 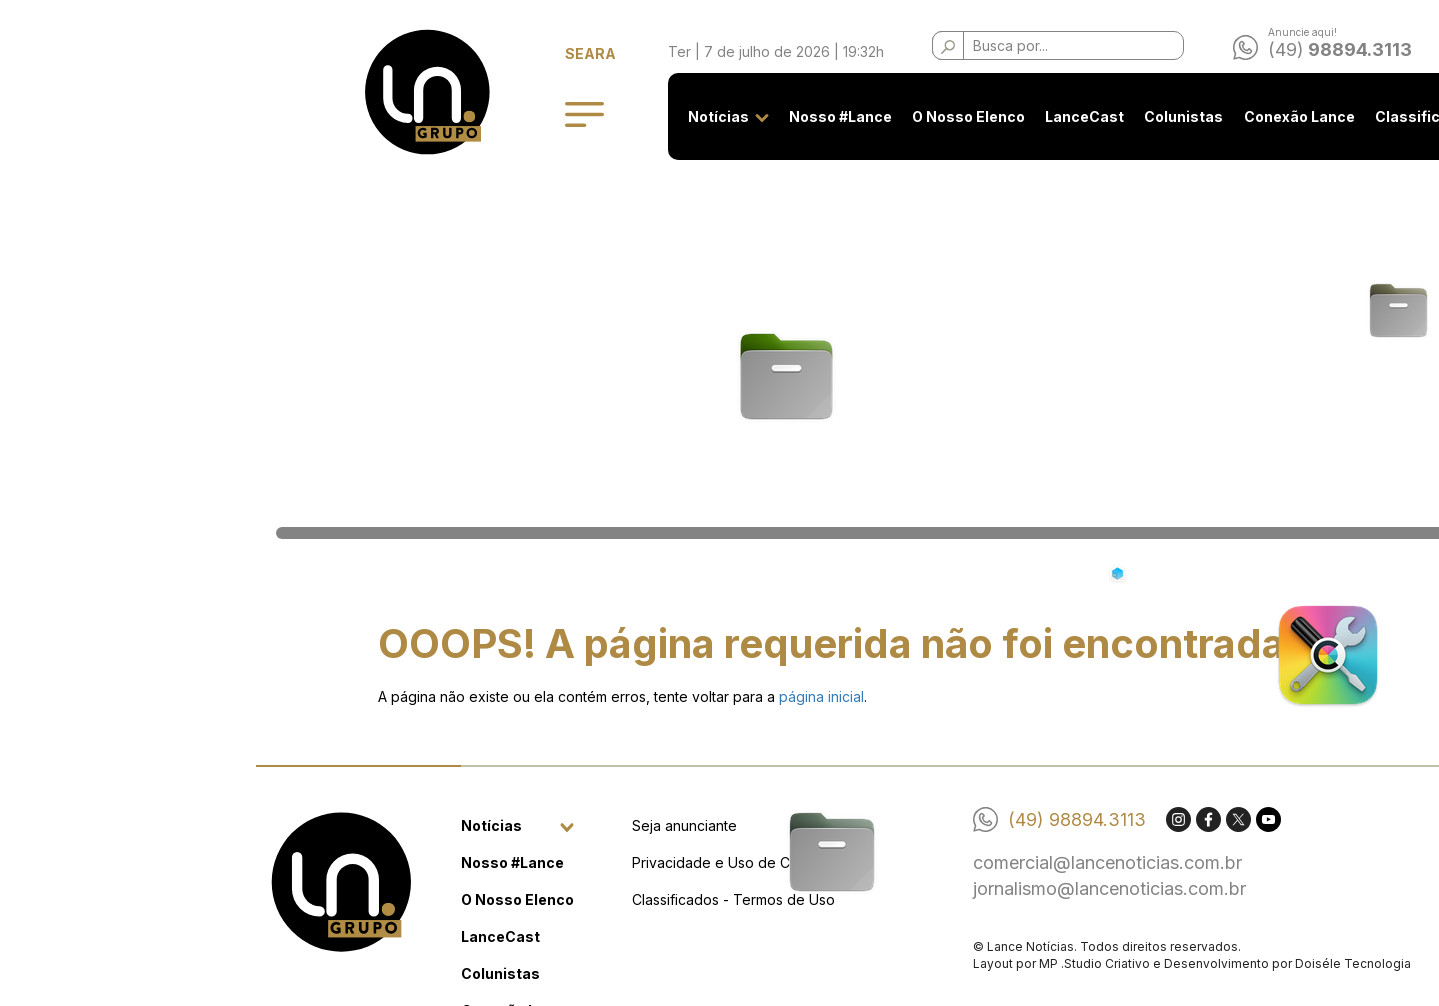 What do you see at coordinates (786, 376) in the screenshot?
I see `open file manager application` at bounding box center [786, 376].